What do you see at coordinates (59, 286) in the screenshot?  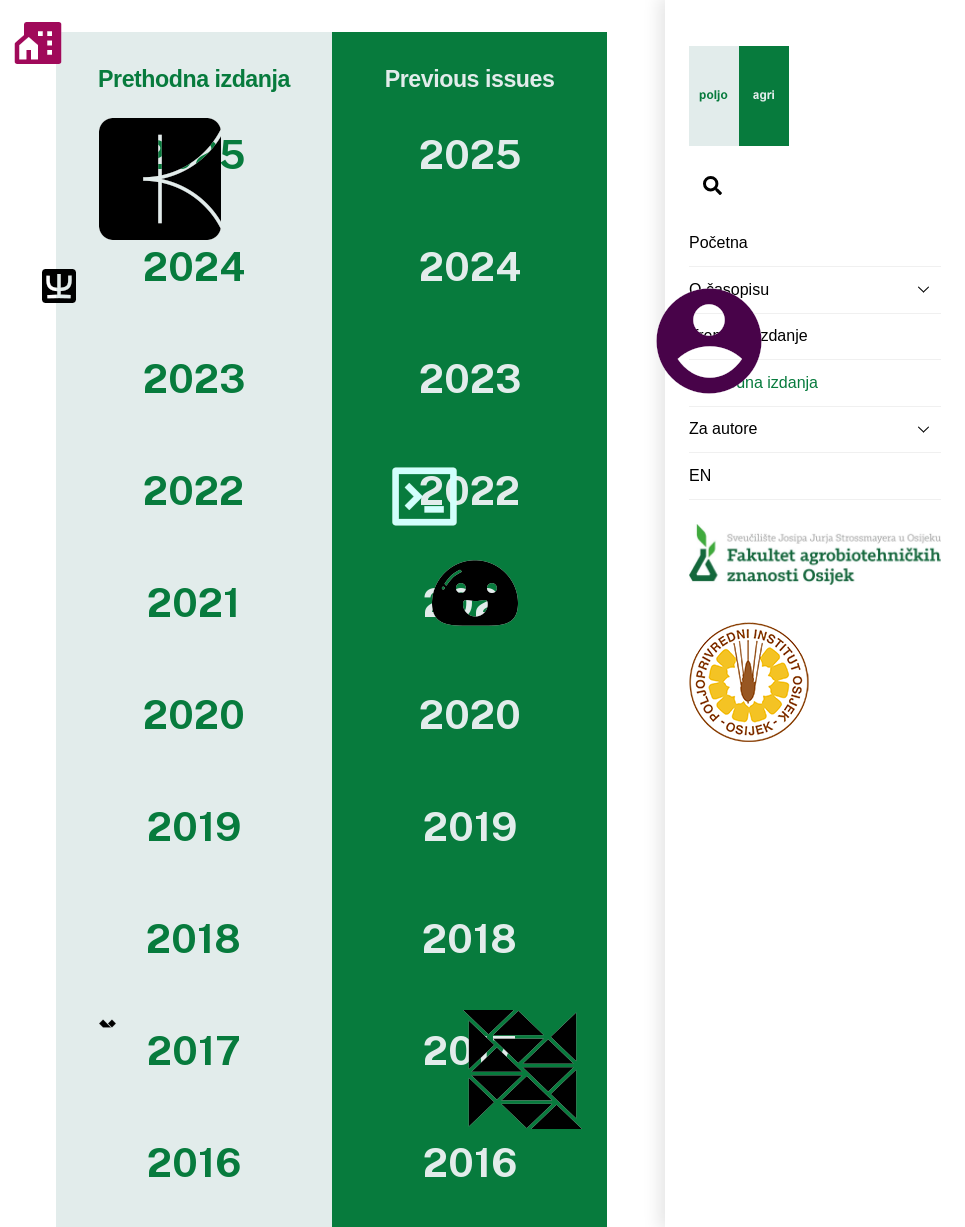 I see `open the Rime input method application` at bounding box center [59, 286].